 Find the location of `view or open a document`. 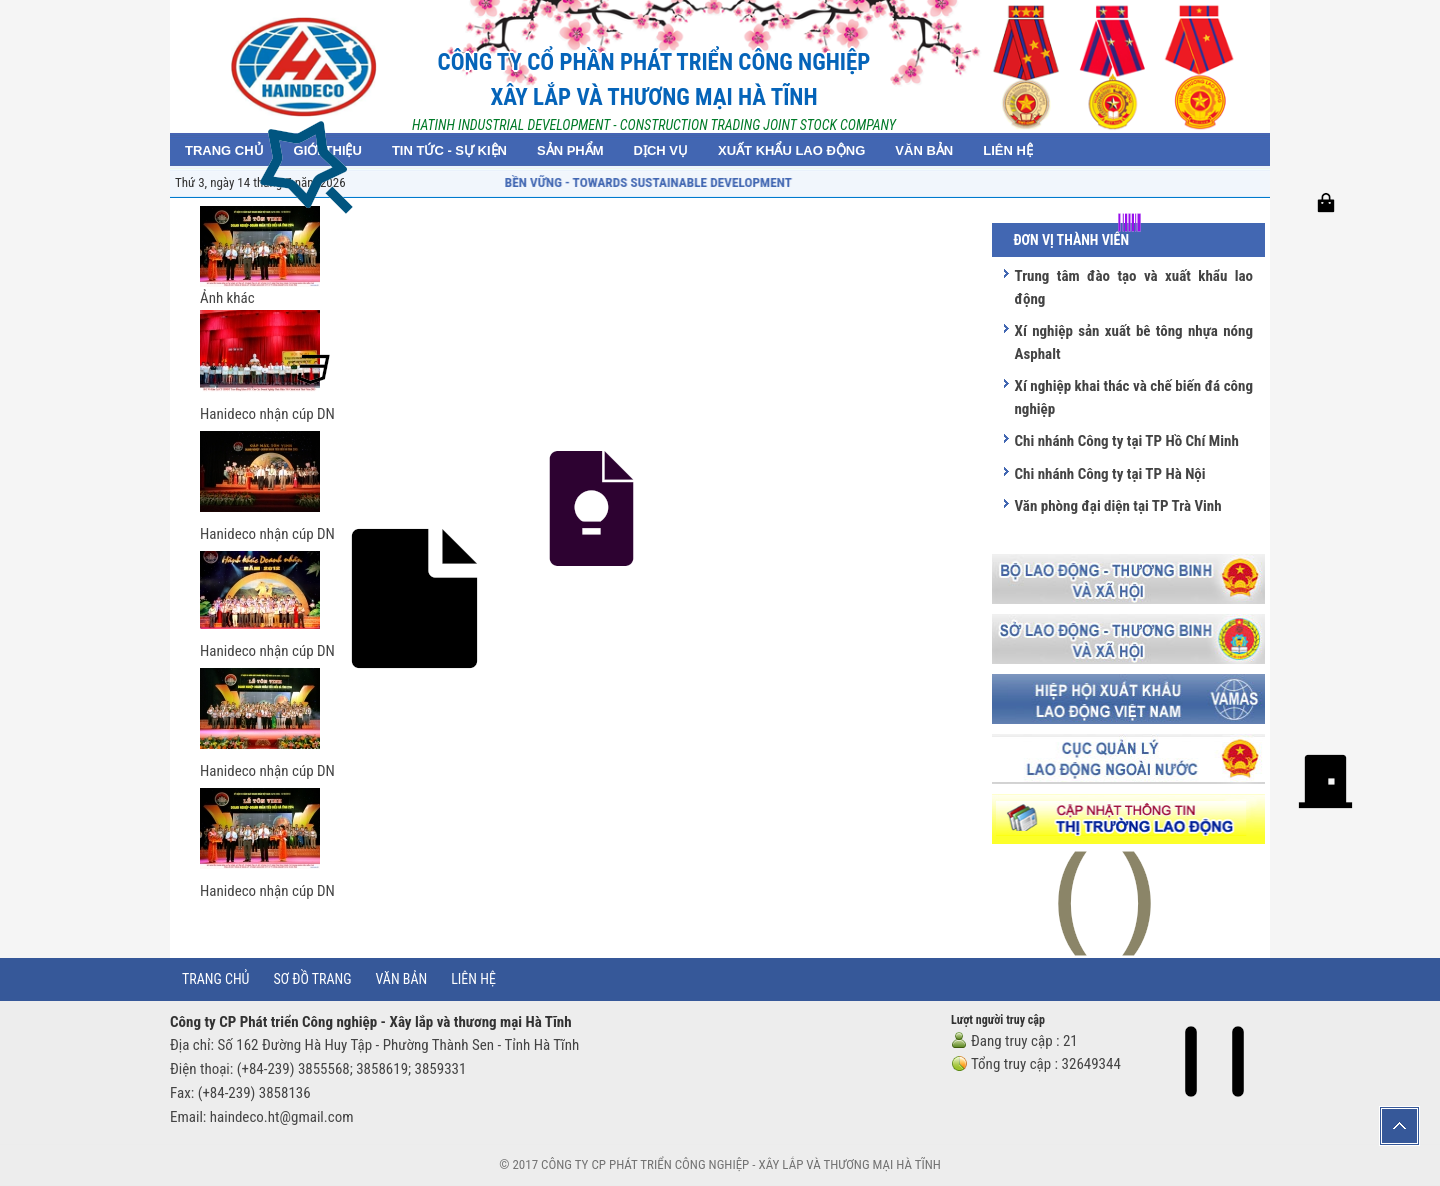

view or open a document is located at coordinates (414, 598).